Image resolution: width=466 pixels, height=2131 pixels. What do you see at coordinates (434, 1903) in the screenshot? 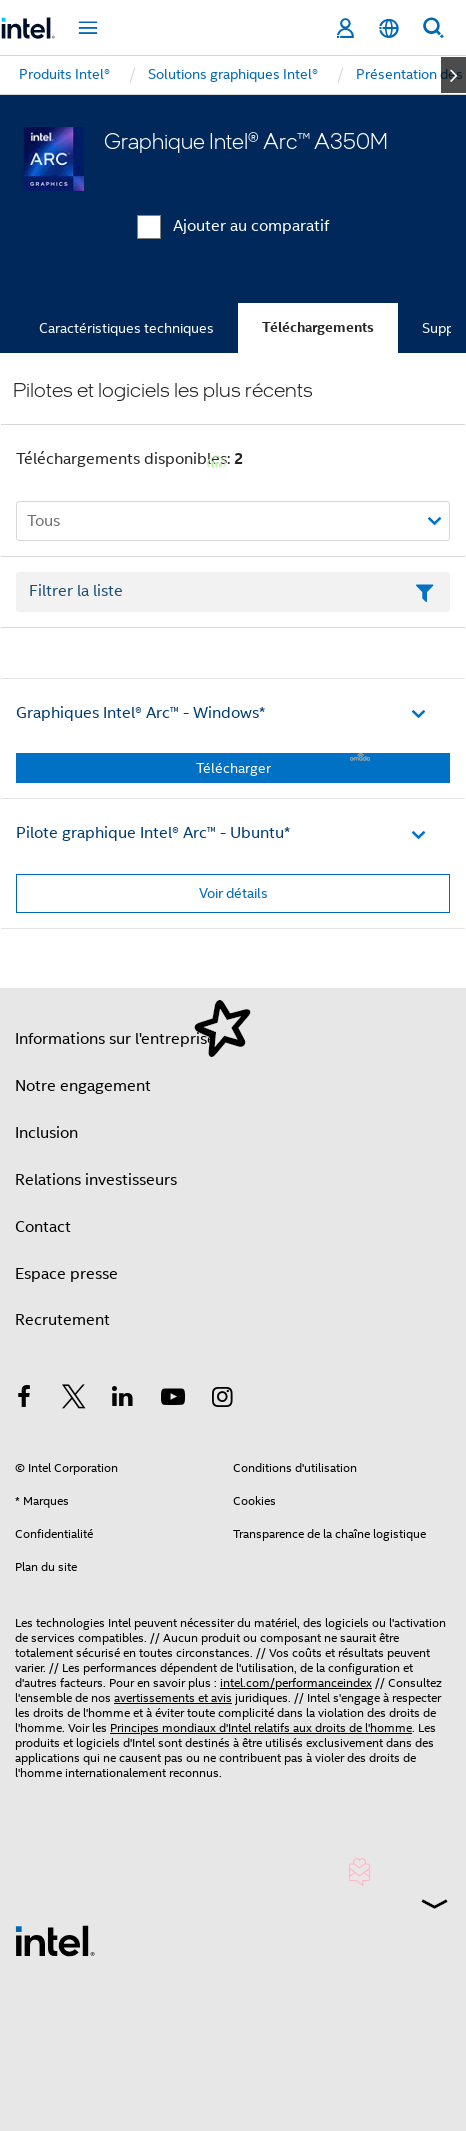
I see `expand to show more content` at bounding box center [434, 1903].